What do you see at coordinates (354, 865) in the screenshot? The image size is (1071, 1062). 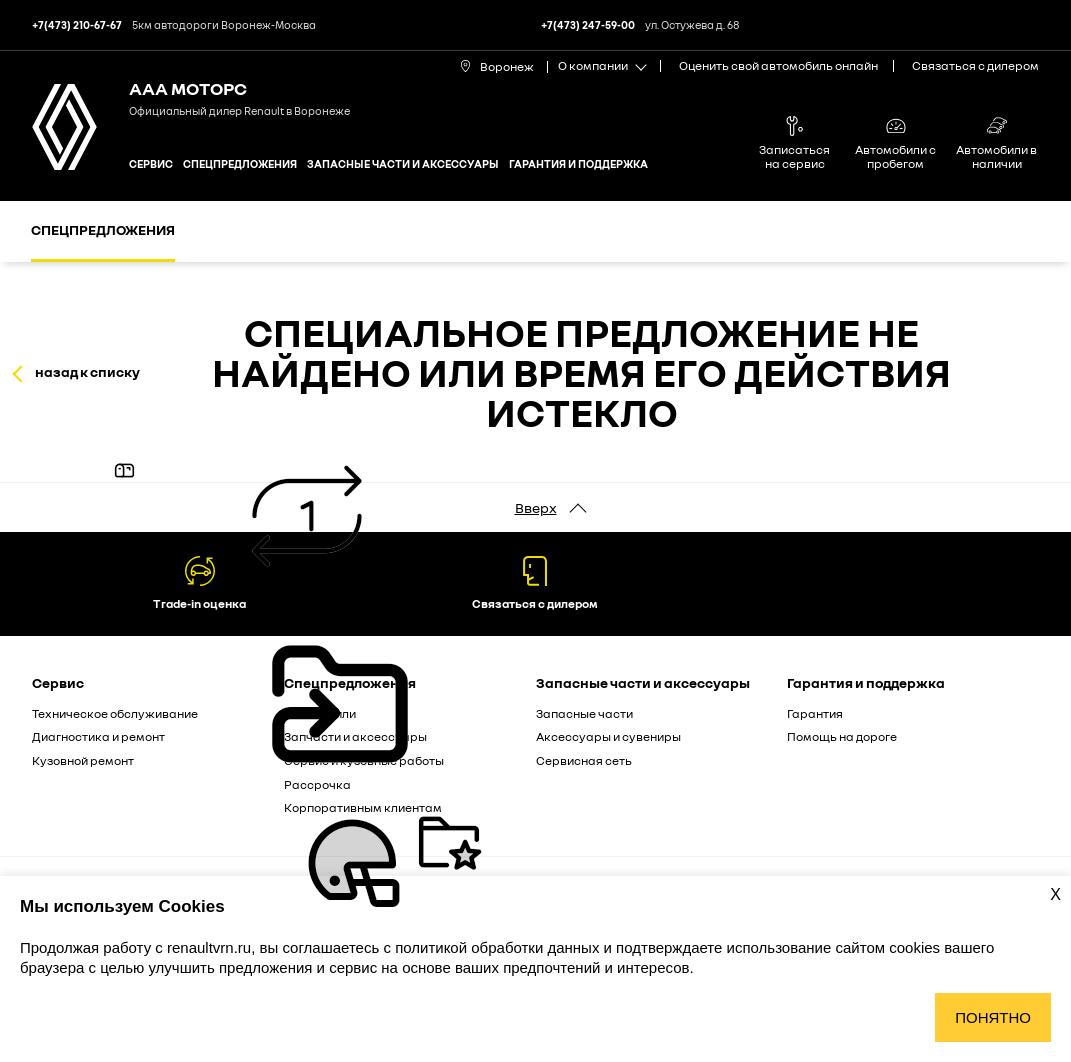 I see `access football or sports content` at bounding box center [354, 865].